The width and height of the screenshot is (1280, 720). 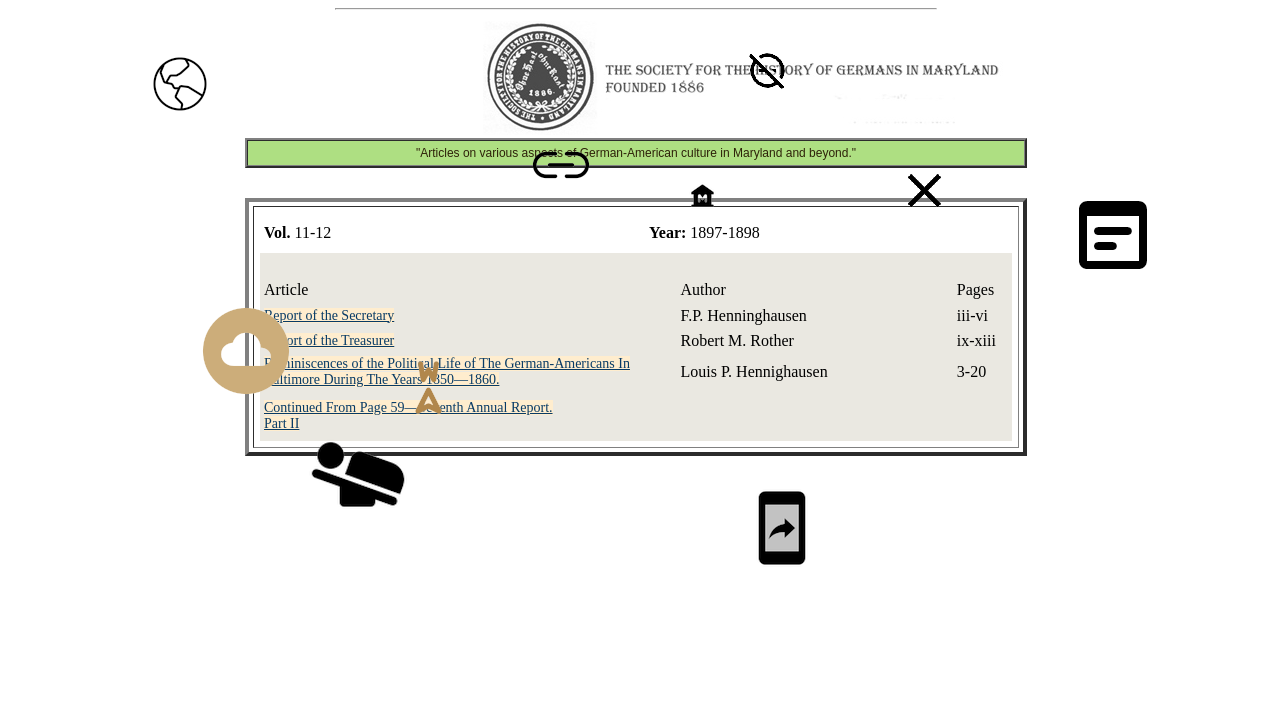 What do you see at coordinates (428, 387) in the screenshot?
I see `navigate west` at bounding box center [428, 387].